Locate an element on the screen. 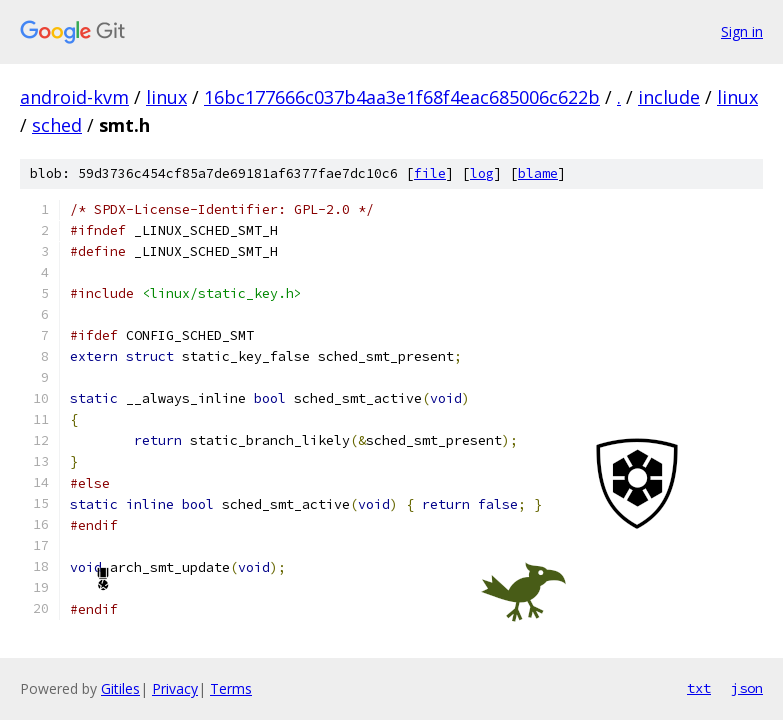  sparrow character or bird companion in a game is located at coordinates (522, 590).